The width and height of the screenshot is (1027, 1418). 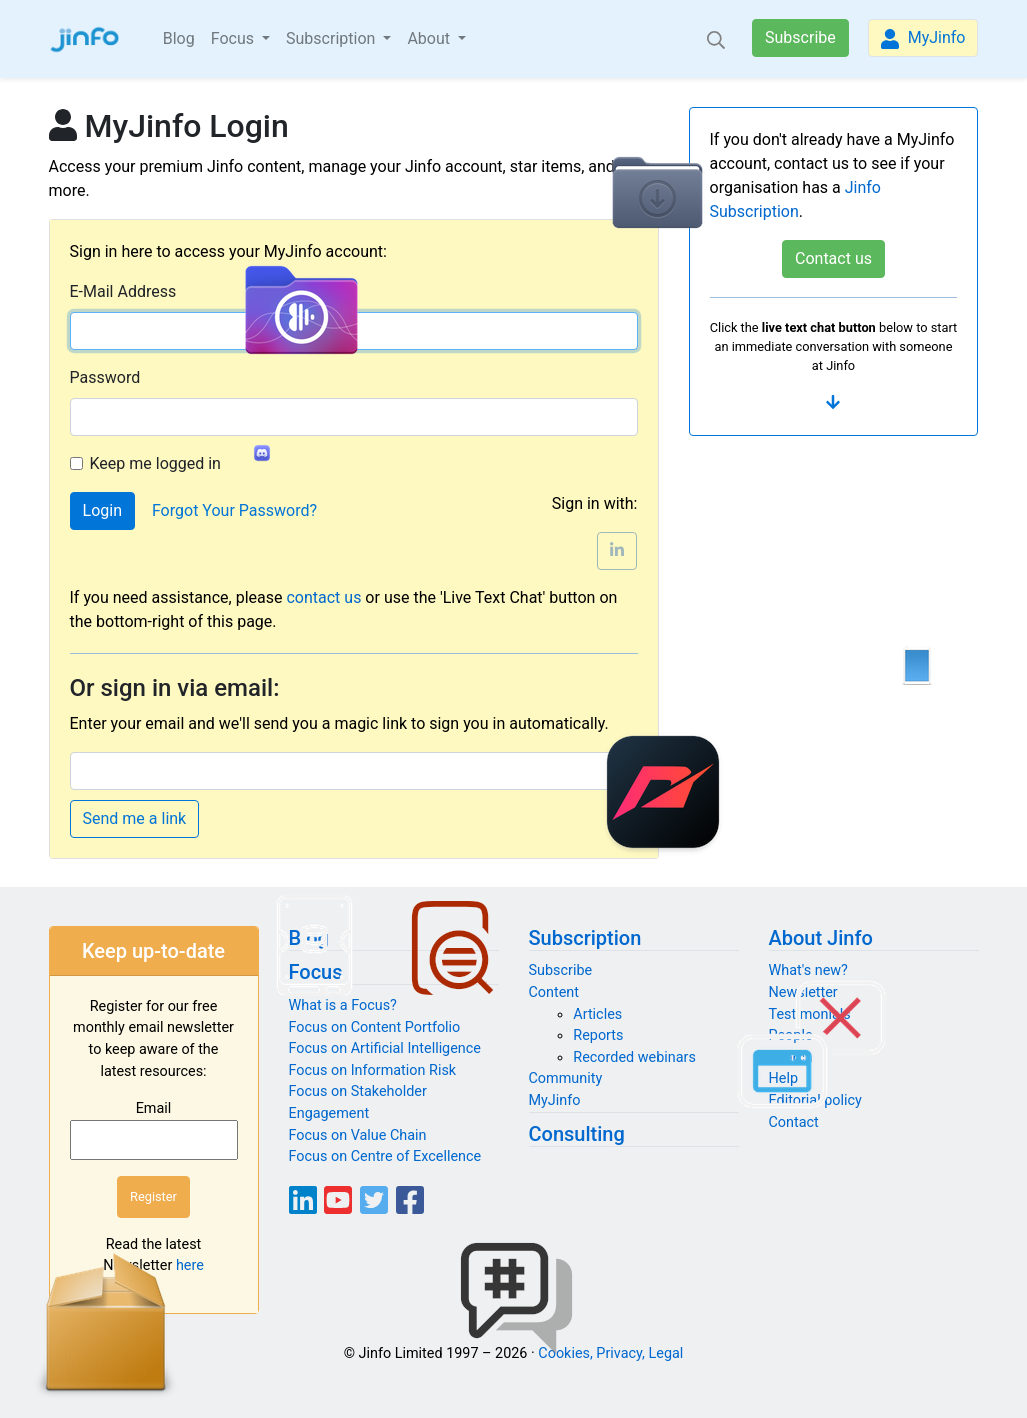 I want to click on iPad device with cellular connectivity, so click(x=917, y=666).